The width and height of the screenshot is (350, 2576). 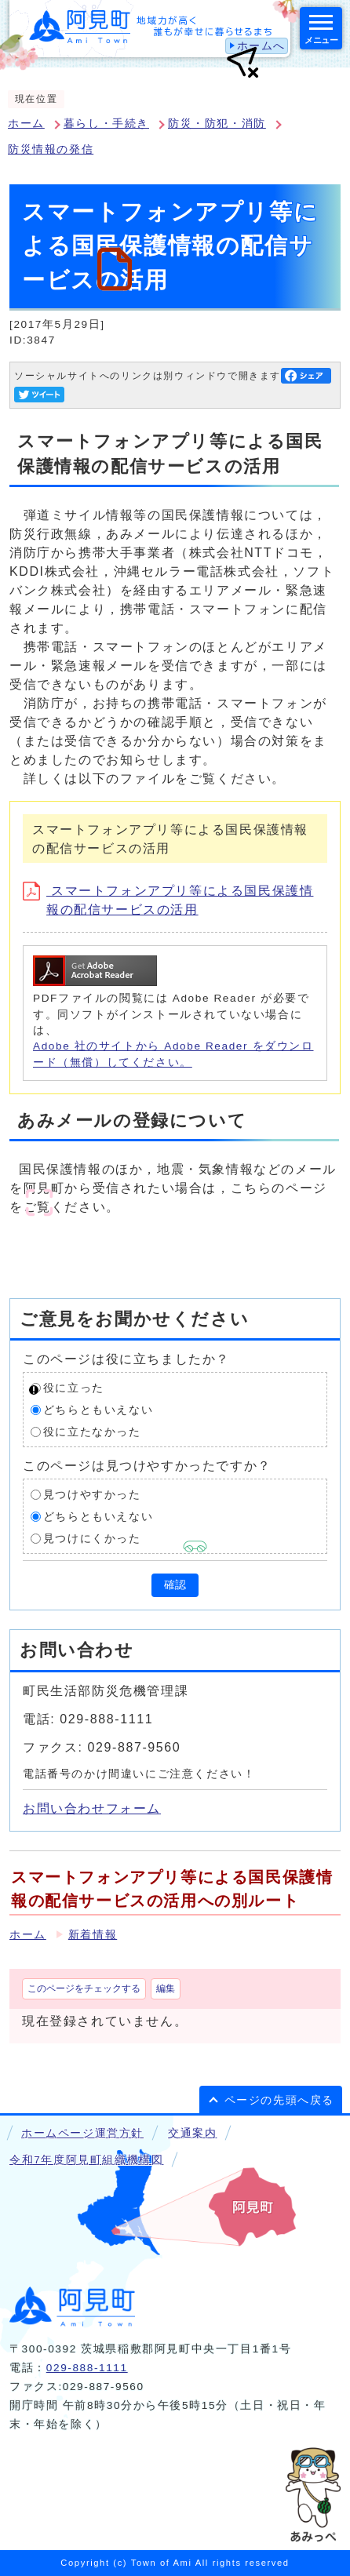 I want to click on access virtual reality or immersive mode, so click(x=195, y=1546).